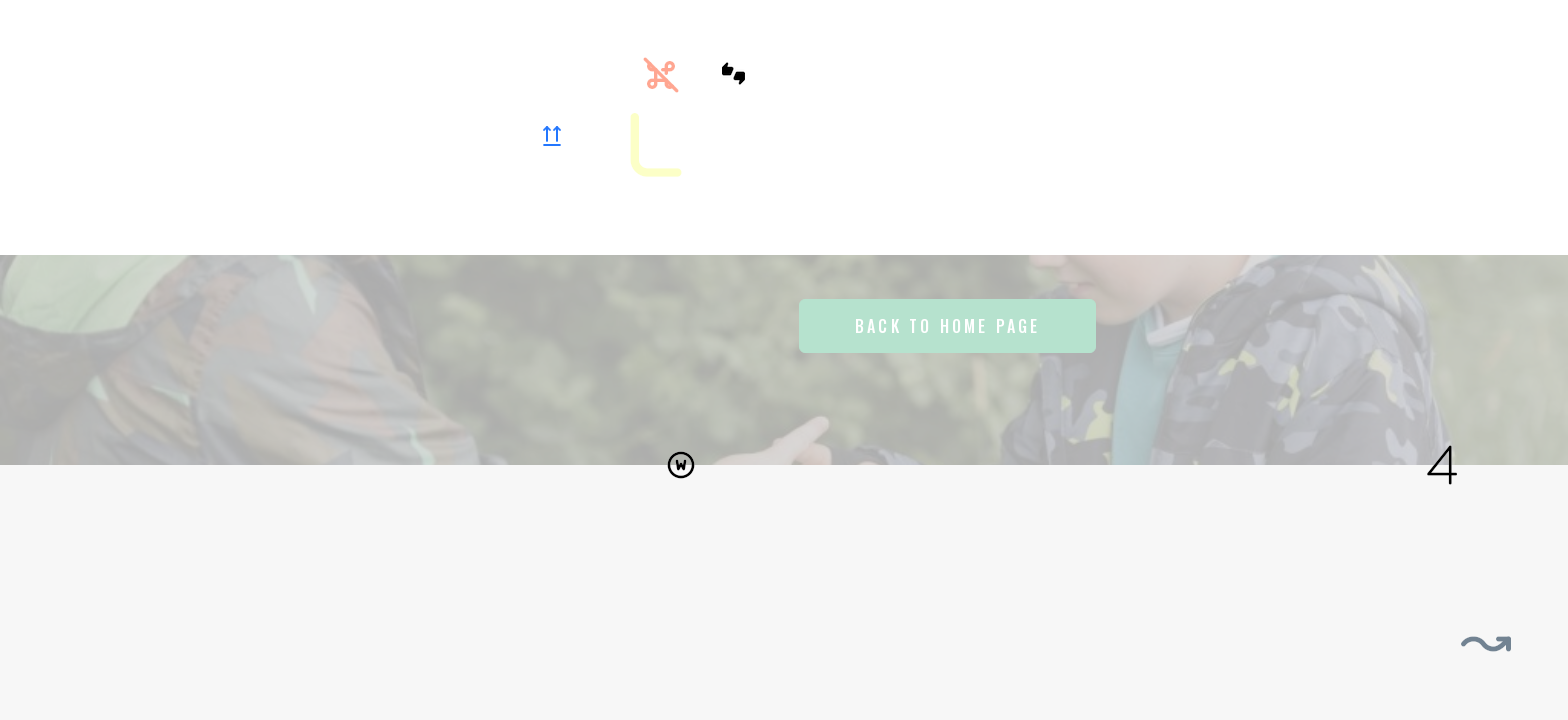 Image resolution: width=1568 pixels, height=720 pixels. What do you see at coordinates (656, 147) in the screenshot?
I see `romanian leu currency symbol` at bounding box center [656, 147].